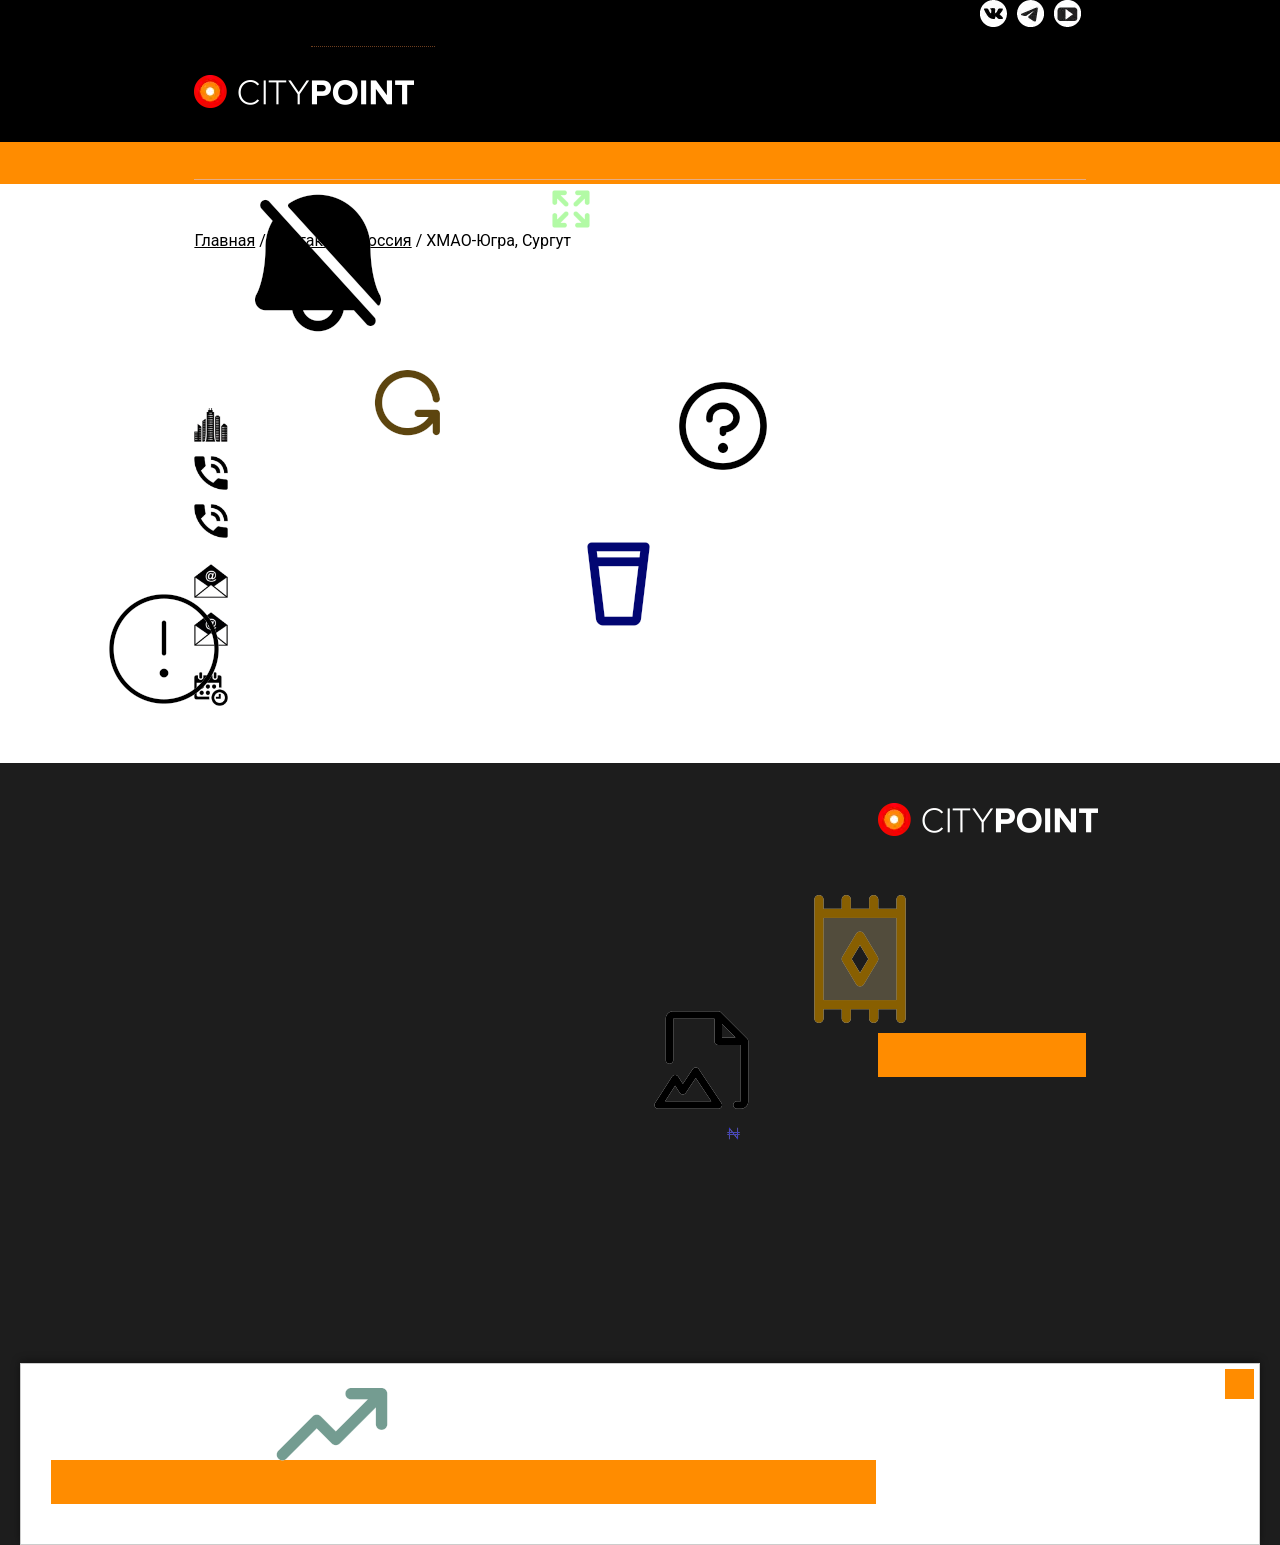  Describe the element at coordinates (723, 426) in the screenshot. I see `access help or support` at that location.